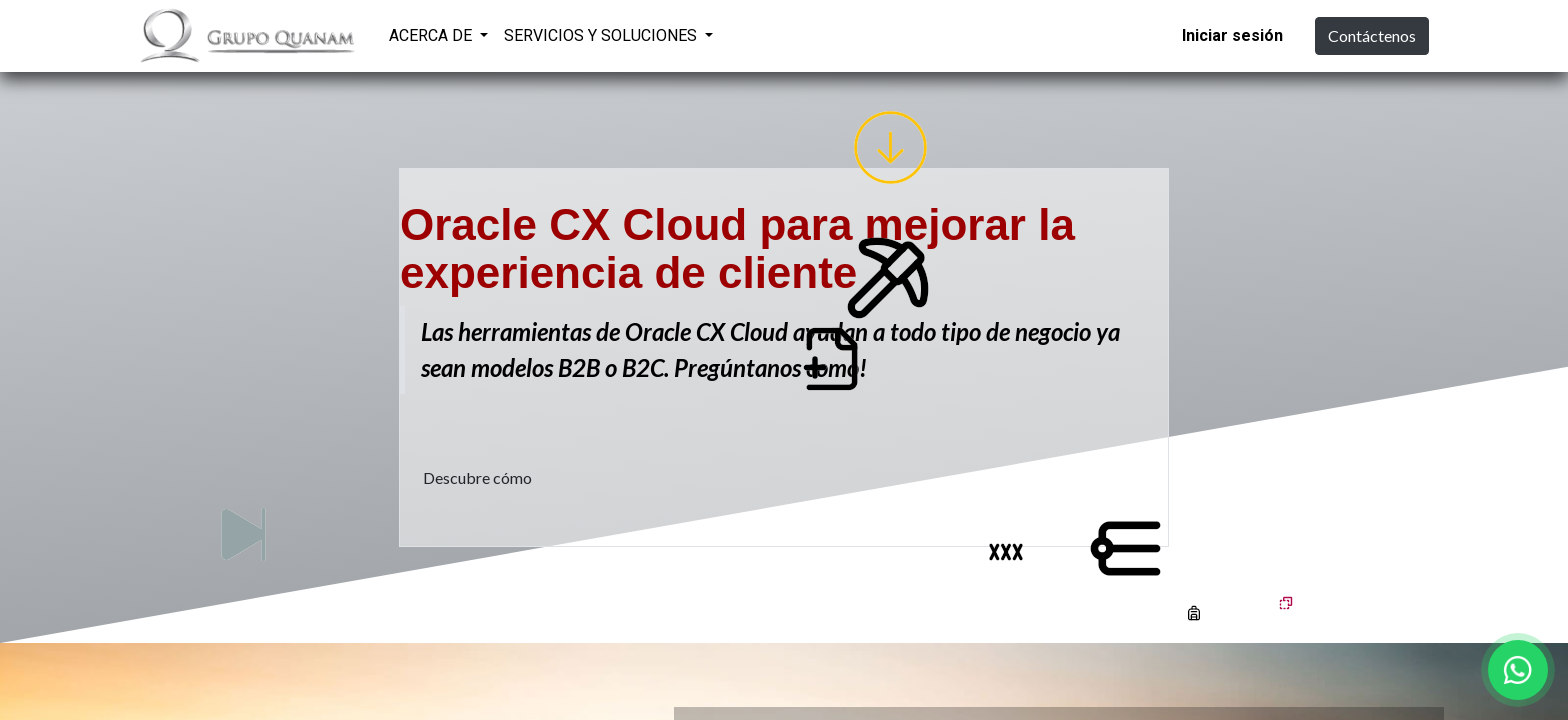 This screenshot has width=1568, height=720. Describe the element at coordinates (888, 278) in the screenshot. I see `mining or resource gathering tool` at that location.